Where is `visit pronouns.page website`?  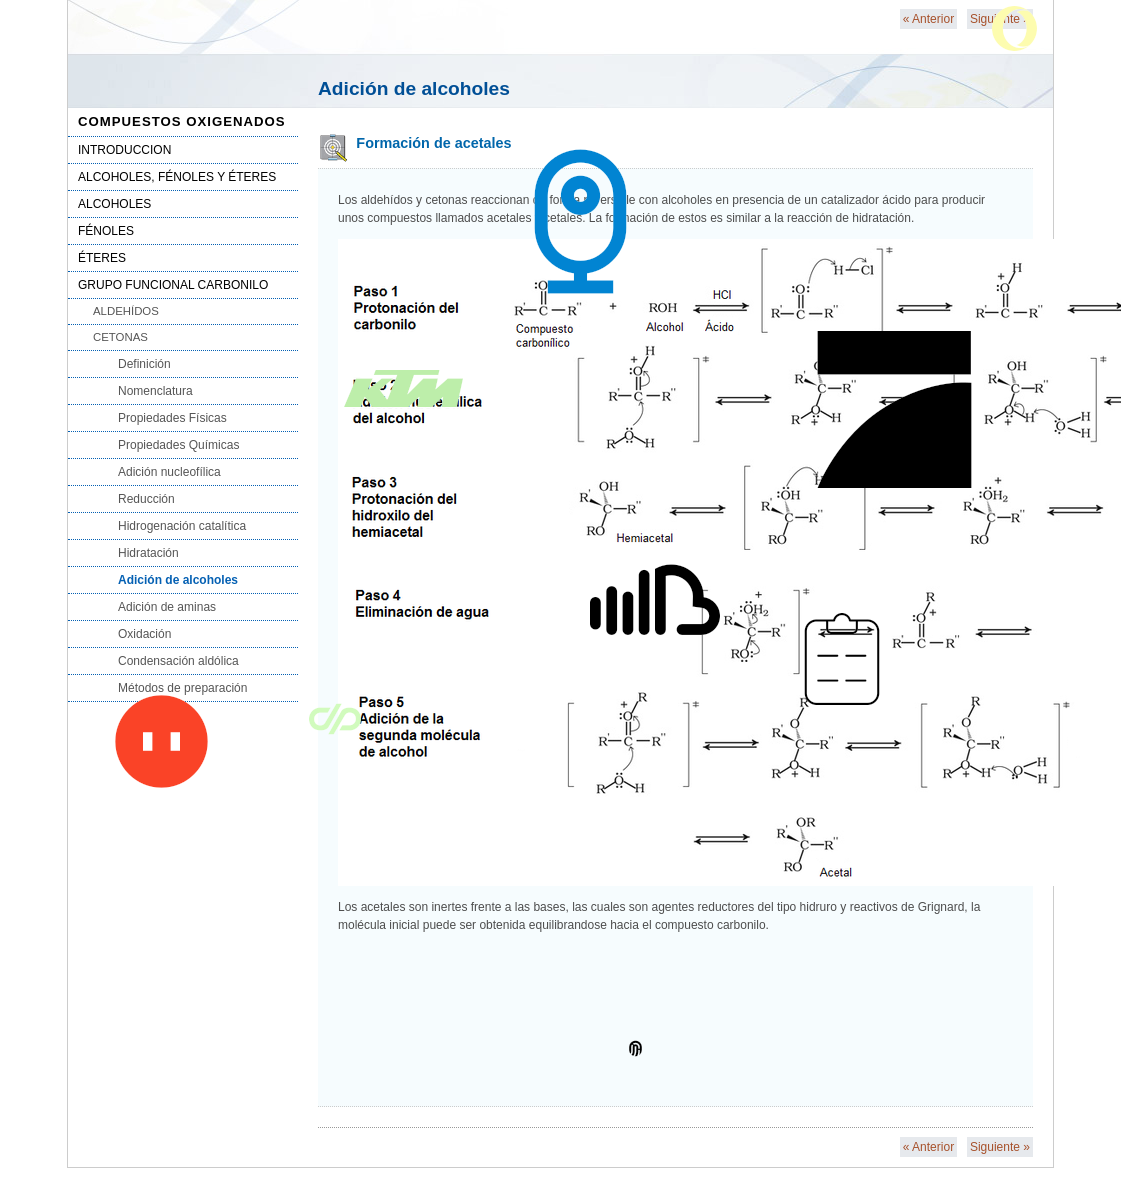 visit pronouns.page website is located at coordinates (335, 719).